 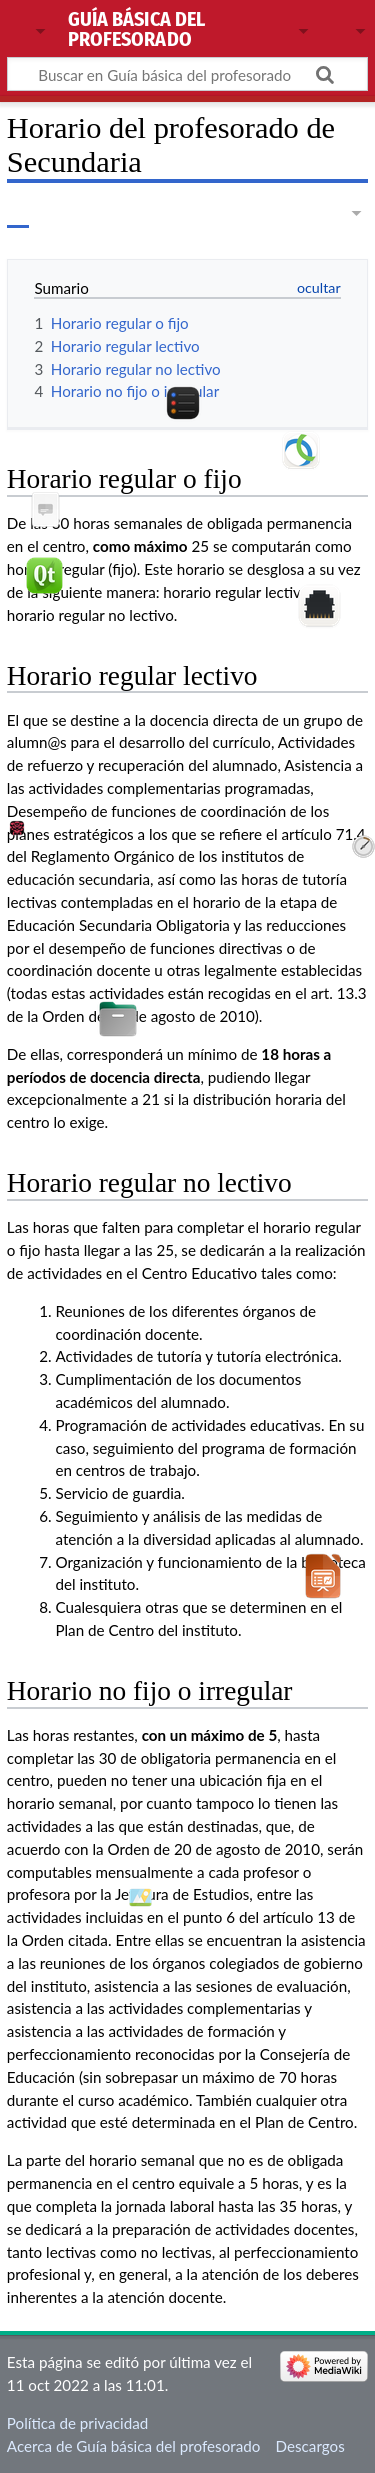 I want to click on launch helltaker game, so click(x=17, y=828).